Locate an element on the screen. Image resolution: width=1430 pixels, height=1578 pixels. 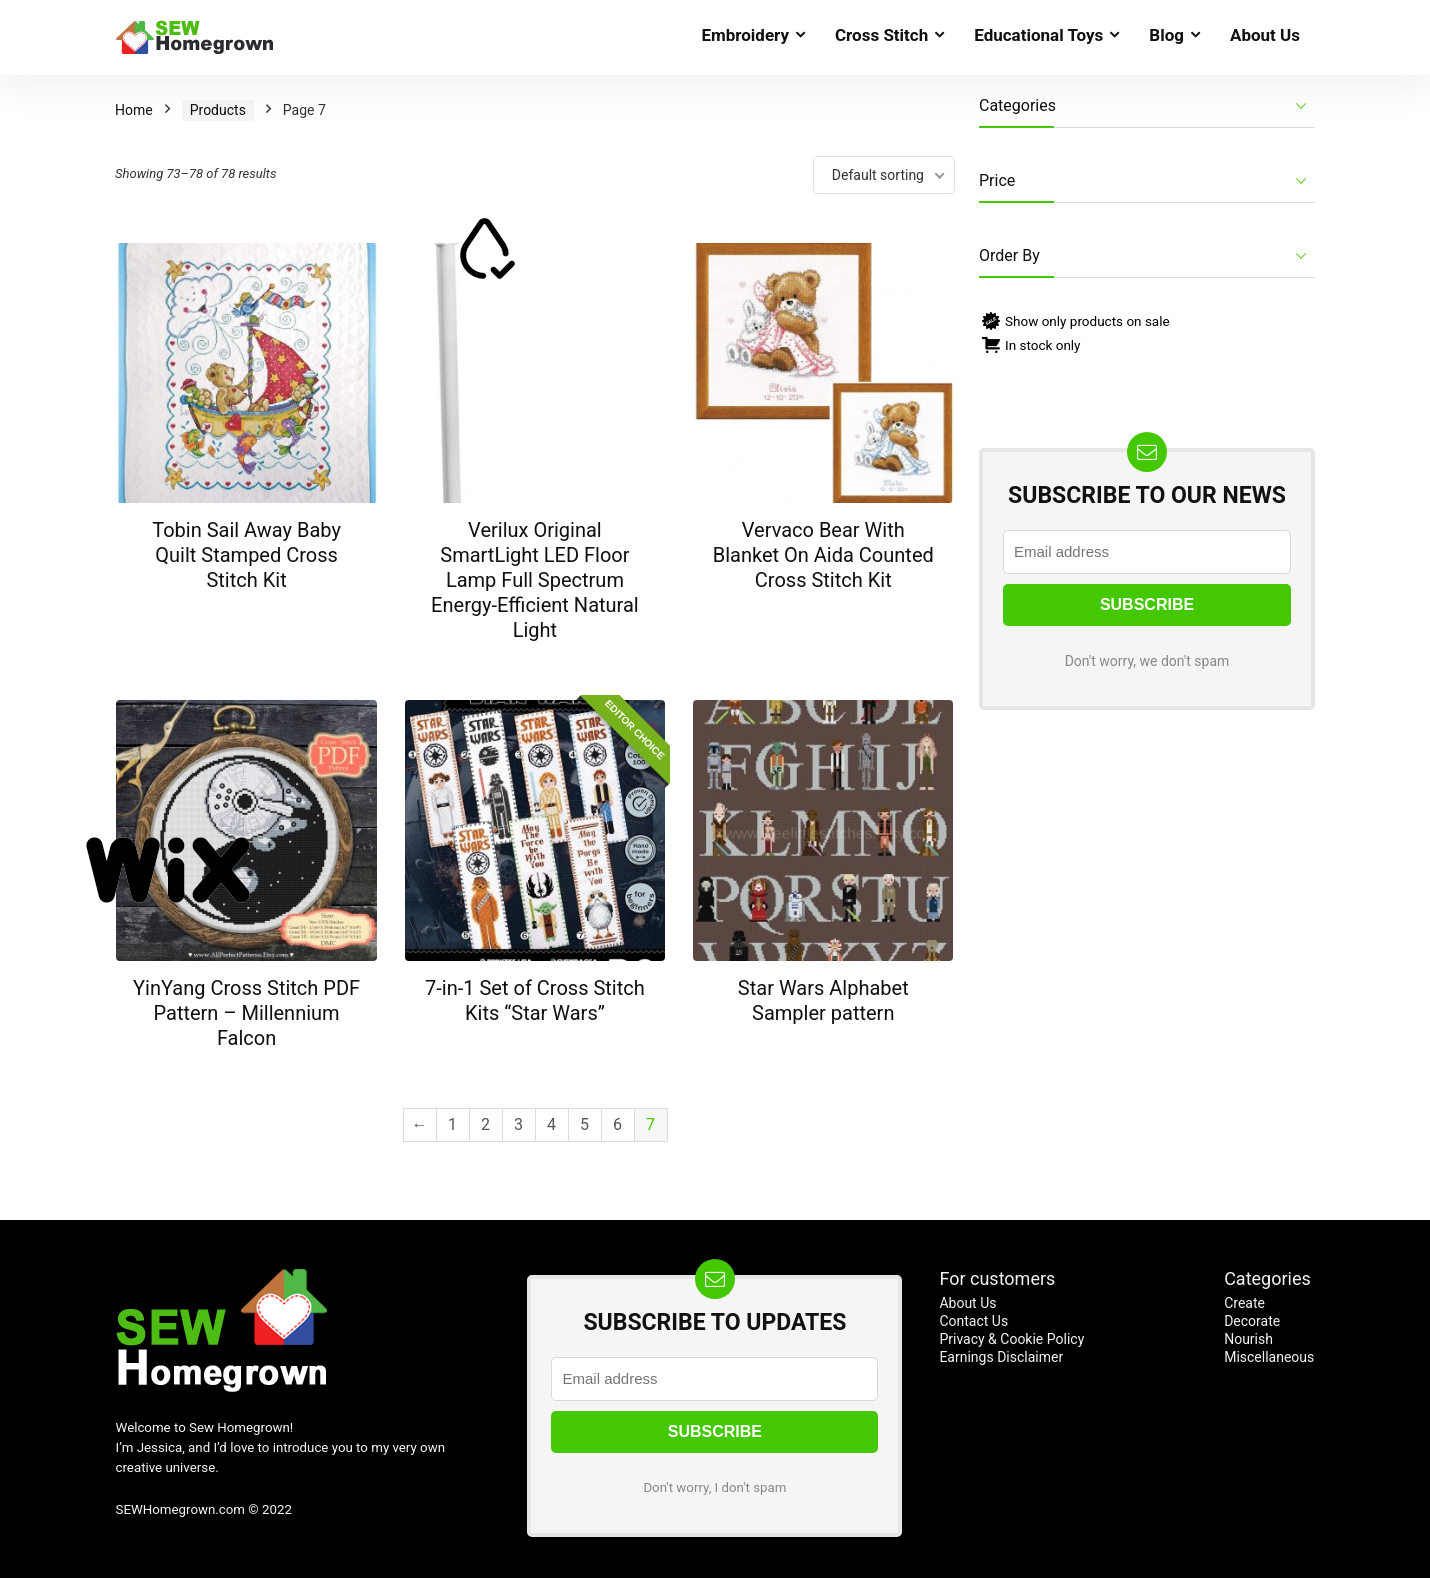
water quality verified or safe is located at coordinates (484, 248).